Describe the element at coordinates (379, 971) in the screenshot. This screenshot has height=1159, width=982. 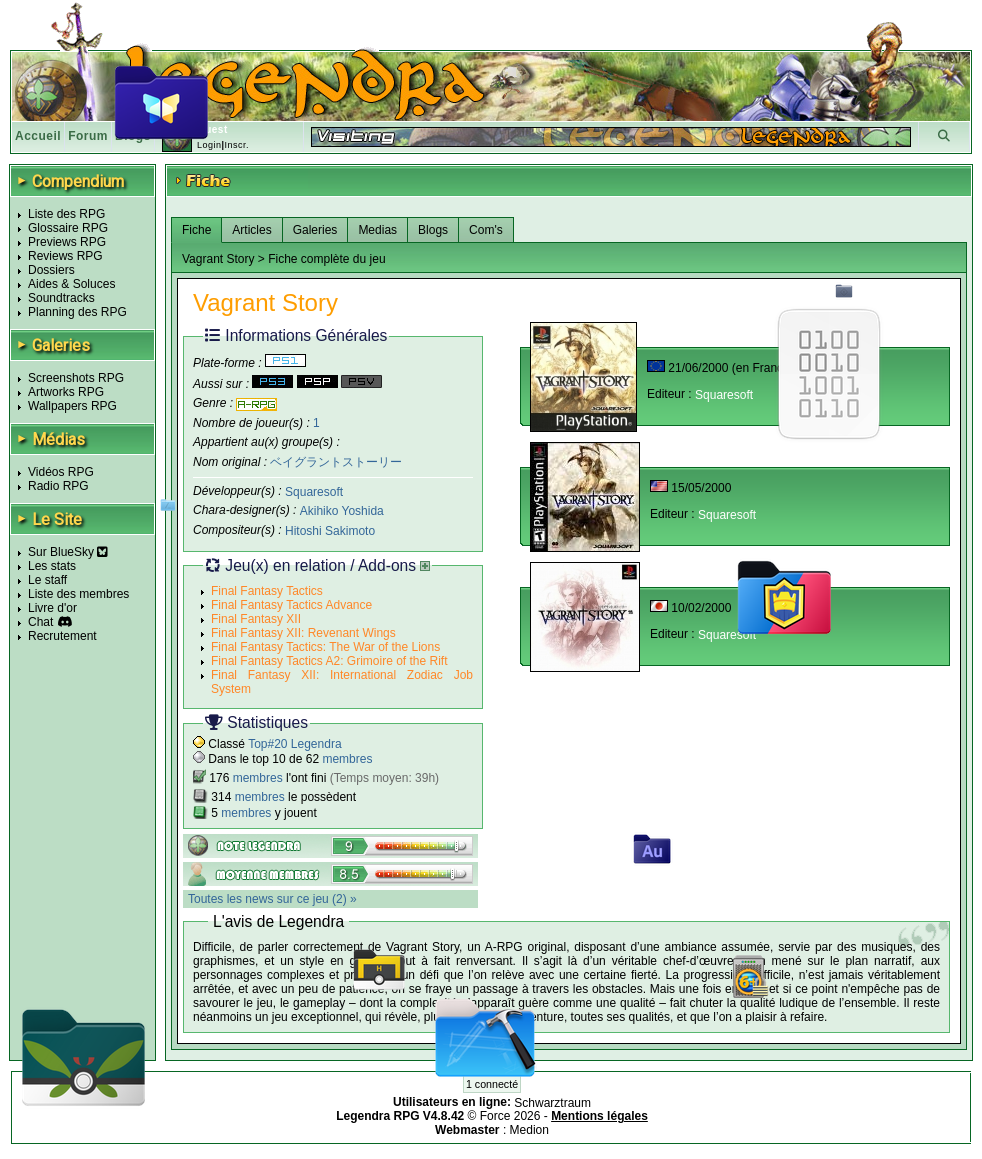
I see `folder for pokémon ultra ball collection or related game files` at that location.